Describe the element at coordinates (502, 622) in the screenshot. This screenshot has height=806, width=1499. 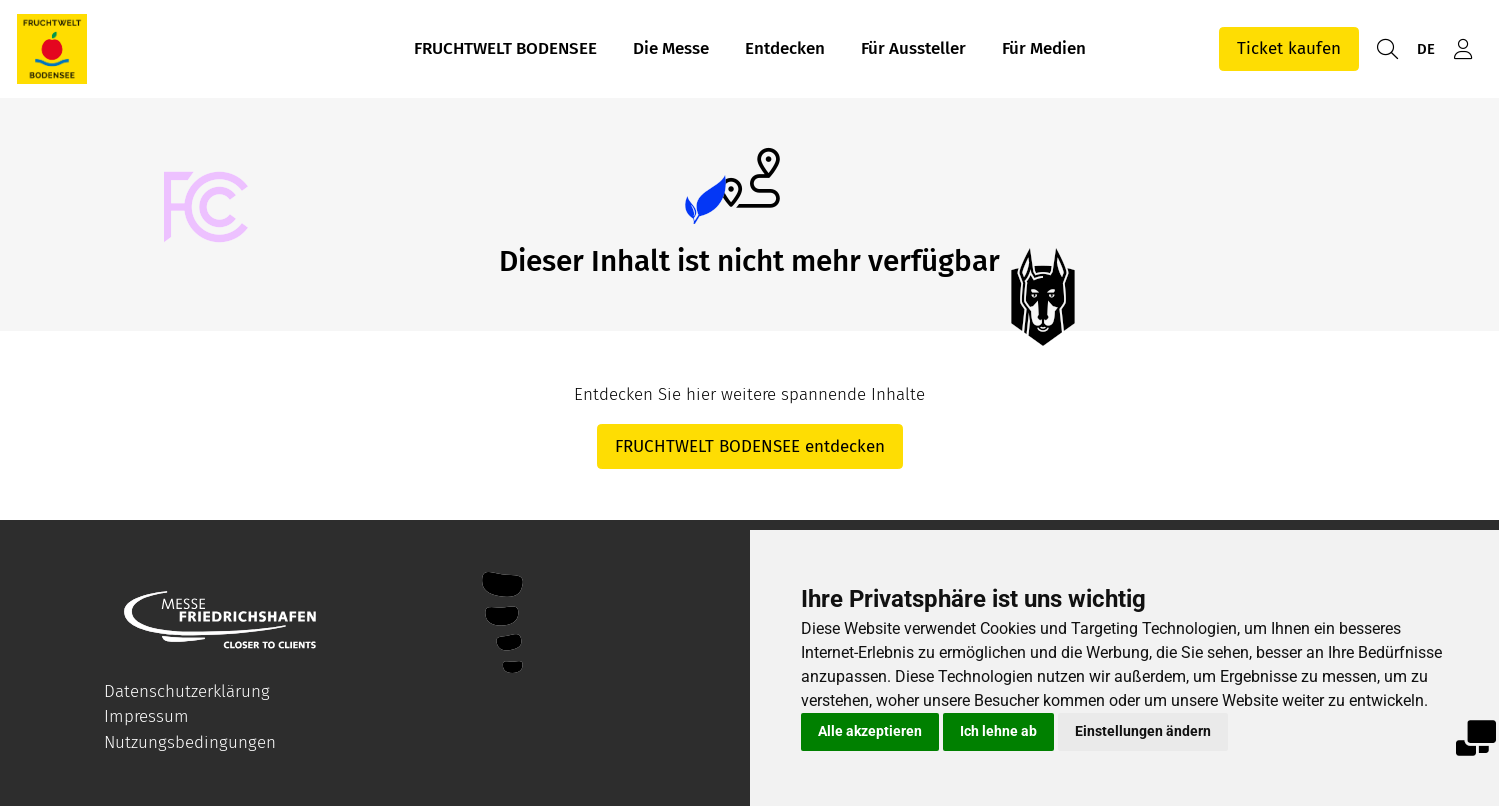
I see `spine game engine logo` at that location.